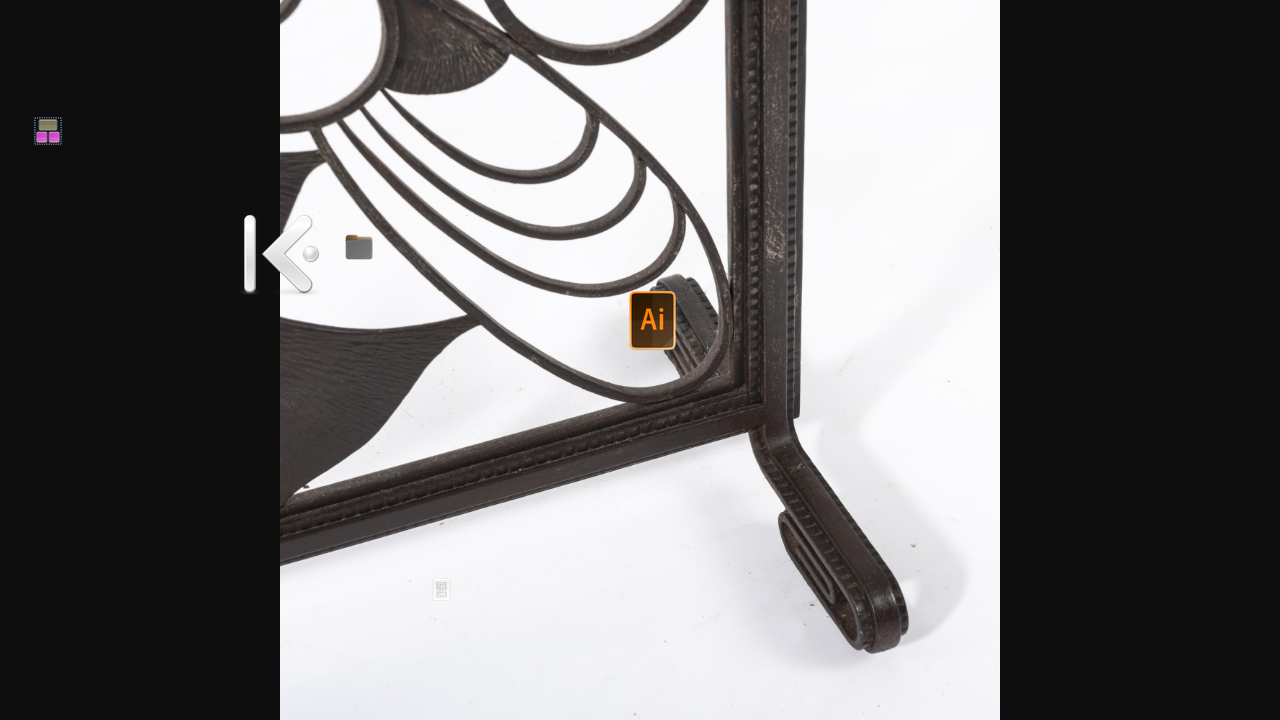 Image resolution: width=1280 pixels, height=720 pixels. Describe the element at coordinates (280, 254) in the screenshot. I see `go to the first item in a list or sequence` at that location.